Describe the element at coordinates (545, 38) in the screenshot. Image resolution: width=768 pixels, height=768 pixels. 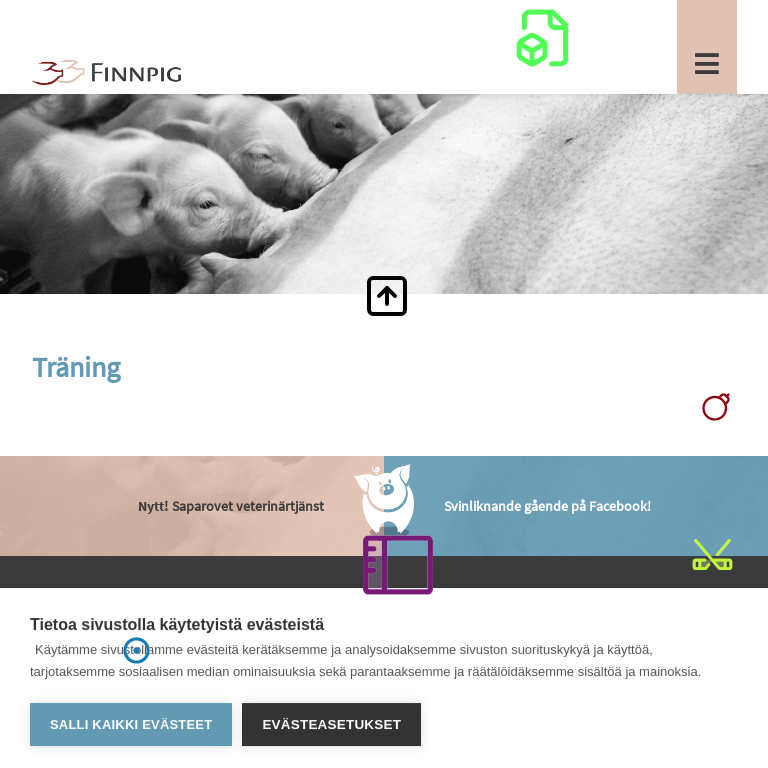
I see `view 3d model file` at that location.